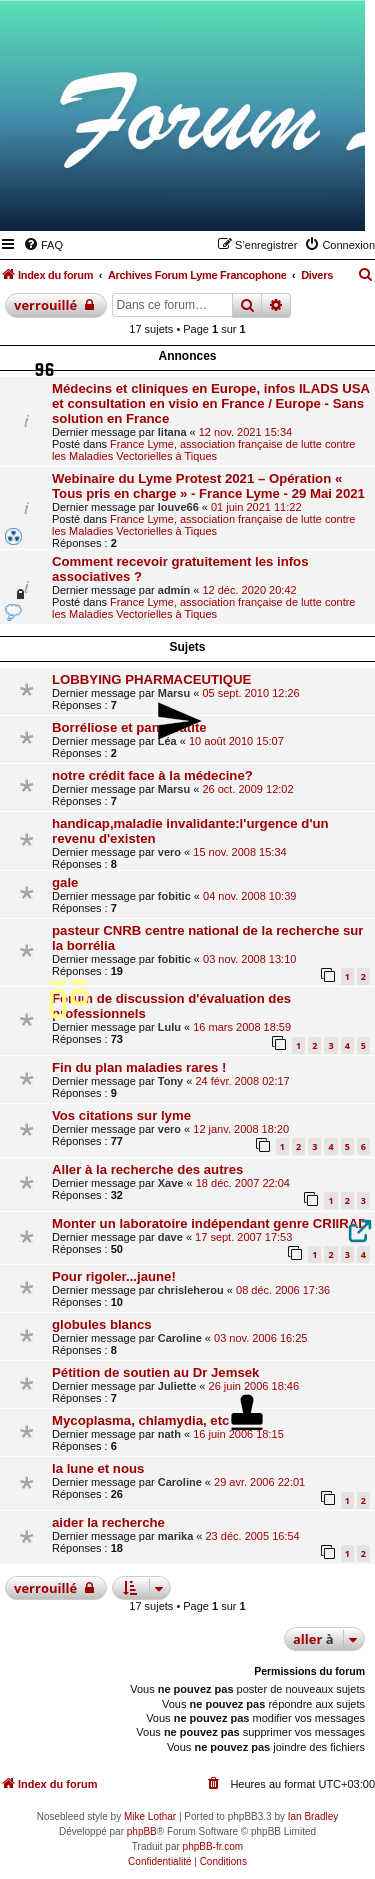 The height and width of the screenshot is (1879, 375). What do you see at coordinates (44, 369) in the screenshot?
I see `displays the number 96 as a label or count indicator` at bounding box center [44, 369].